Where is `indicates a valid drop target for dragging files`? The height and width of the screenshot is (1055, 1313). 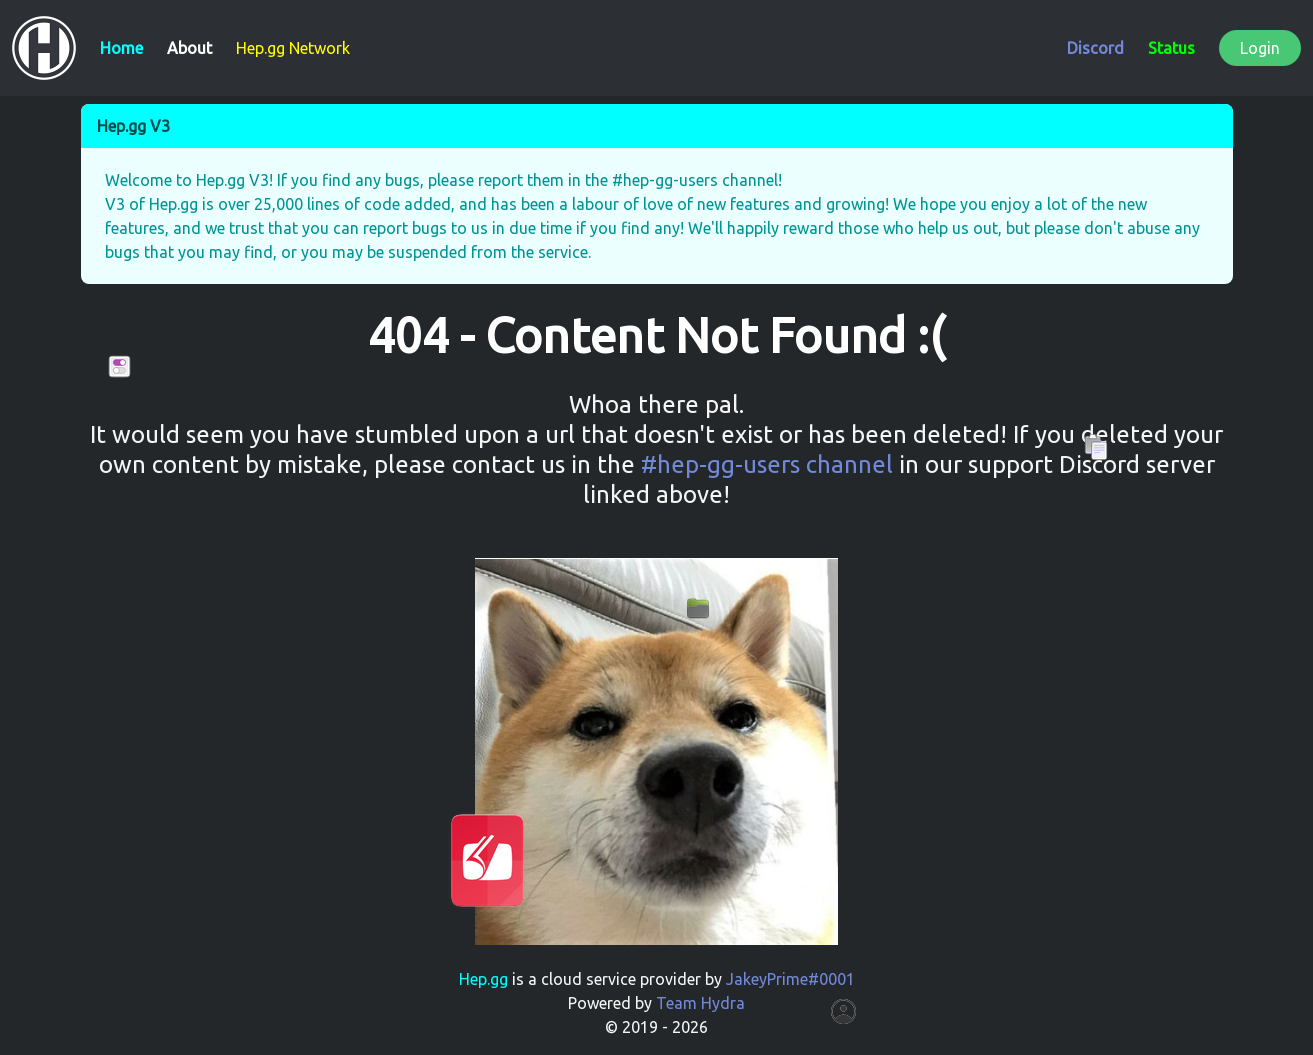 indicates a valid drop target for dragging files is located at coordinates (698, 608).